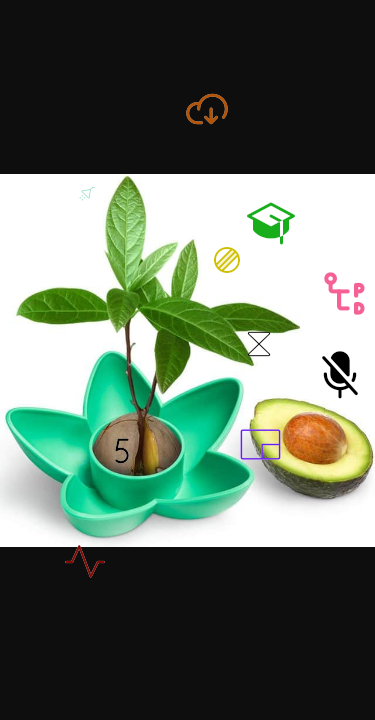  What do you see at coordinates (259, 344) in the screenshot?
I see `indicates loading or processing in progress` at bounding box center [259, 344].